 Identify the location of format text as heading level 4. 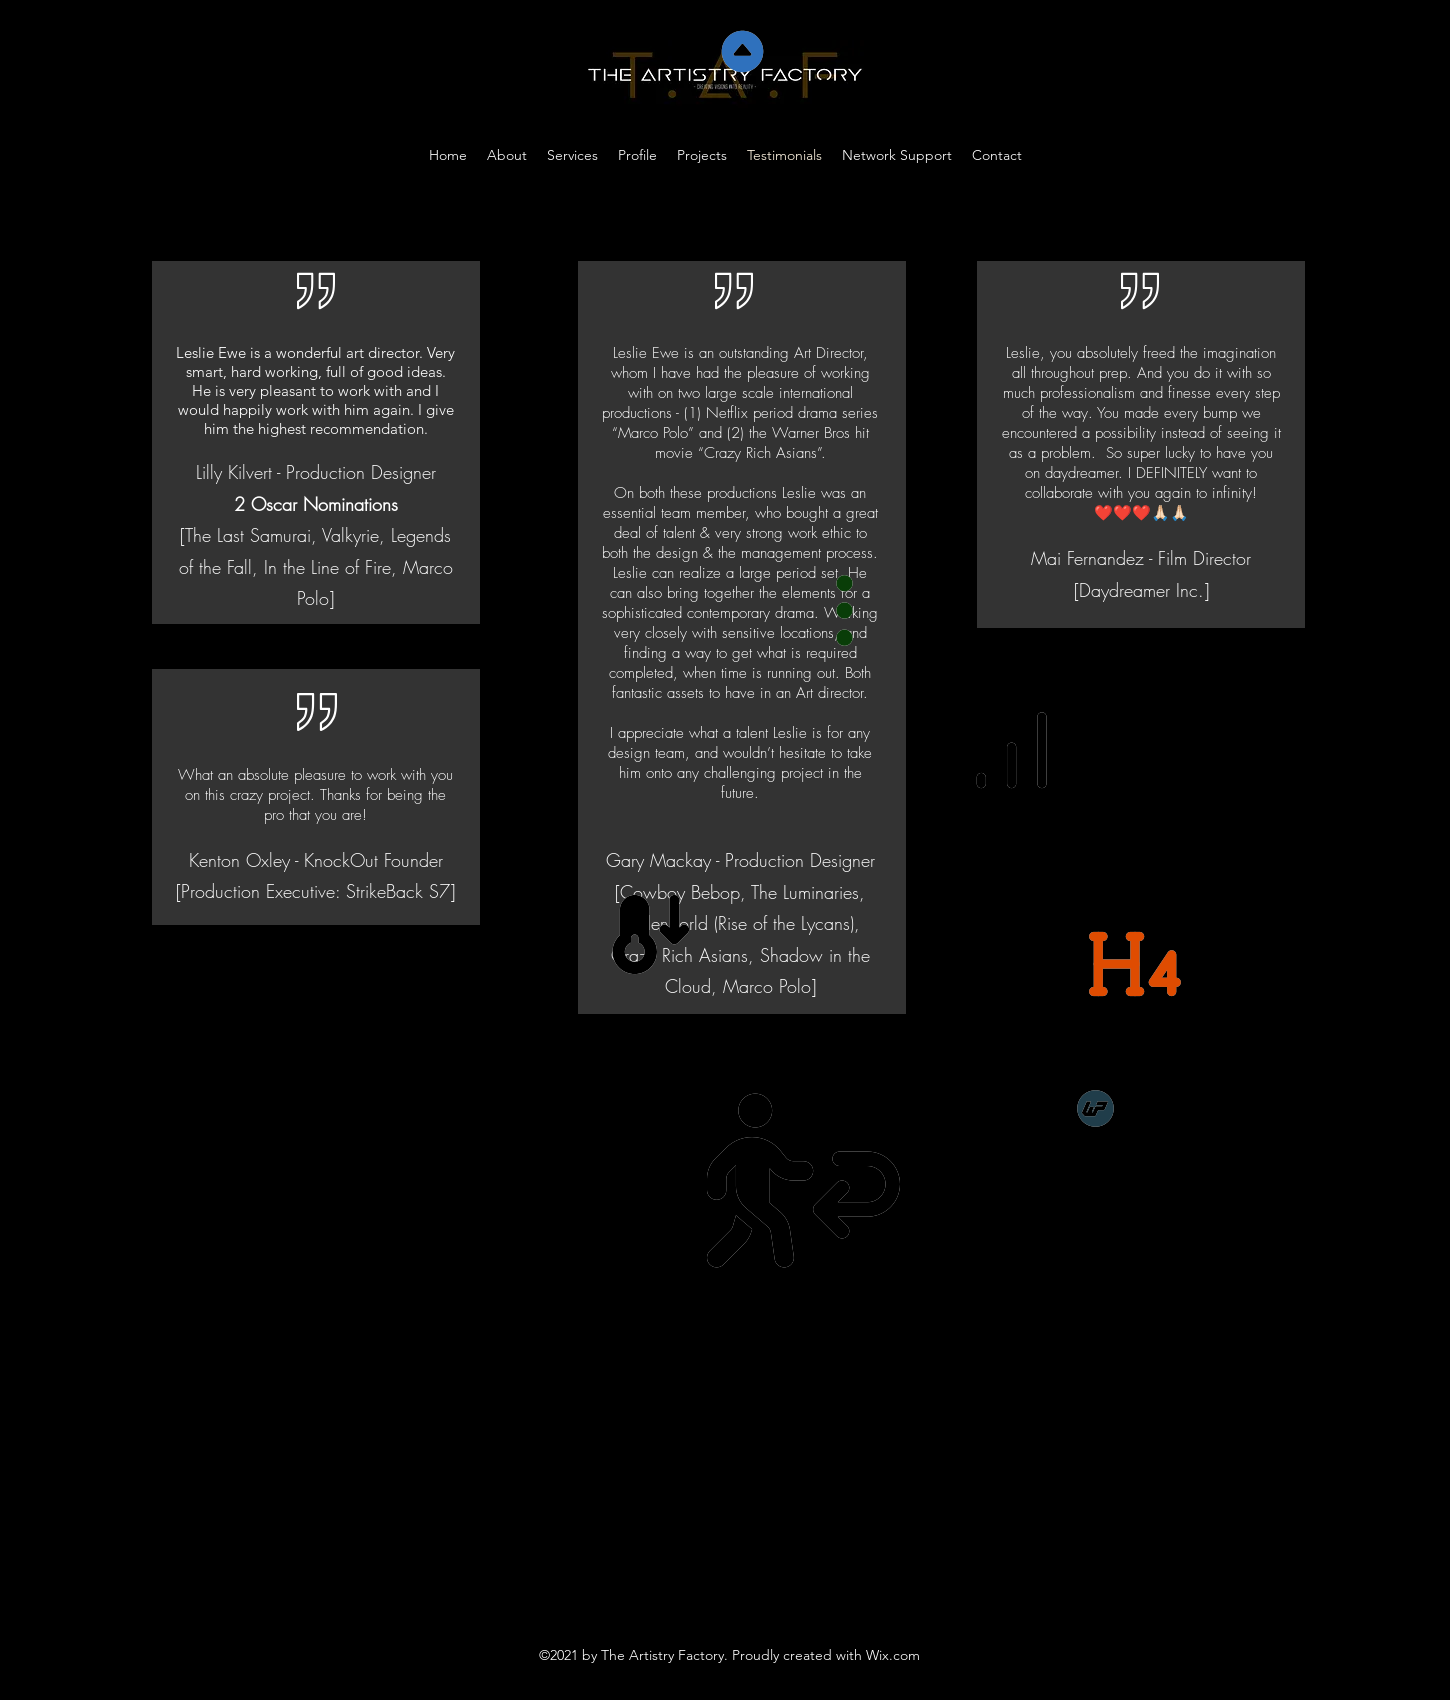
(1135, 964).